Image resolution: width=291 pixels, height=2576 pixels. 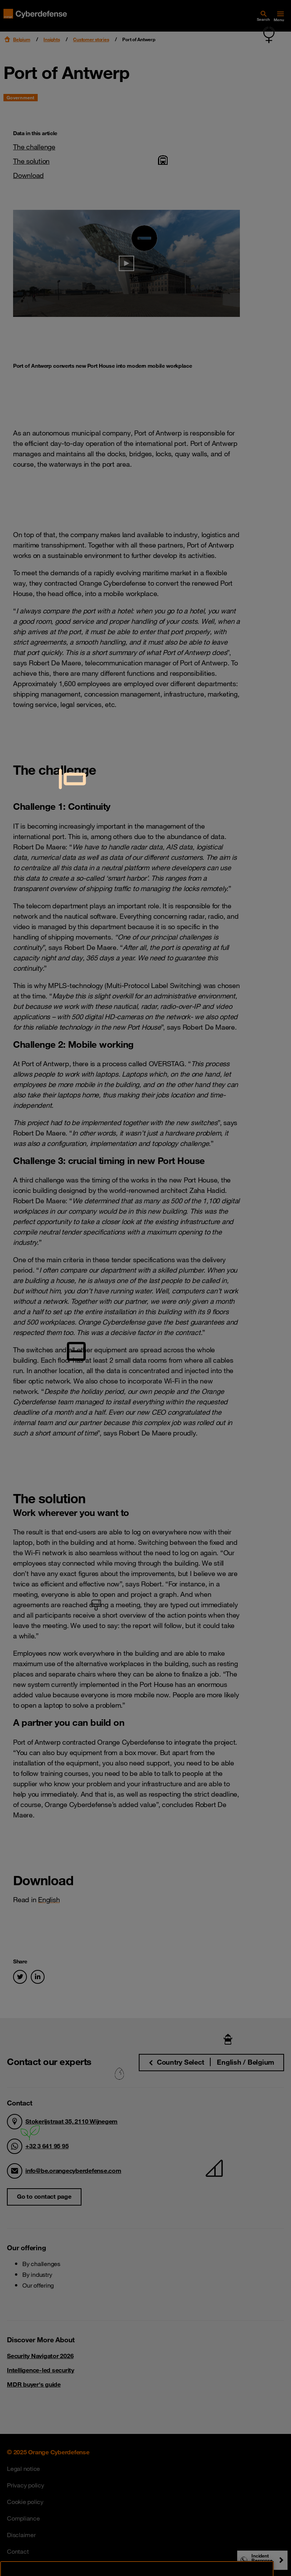 I want to click on indicates medium cellular signal strength, so click(x=216, y=2169).